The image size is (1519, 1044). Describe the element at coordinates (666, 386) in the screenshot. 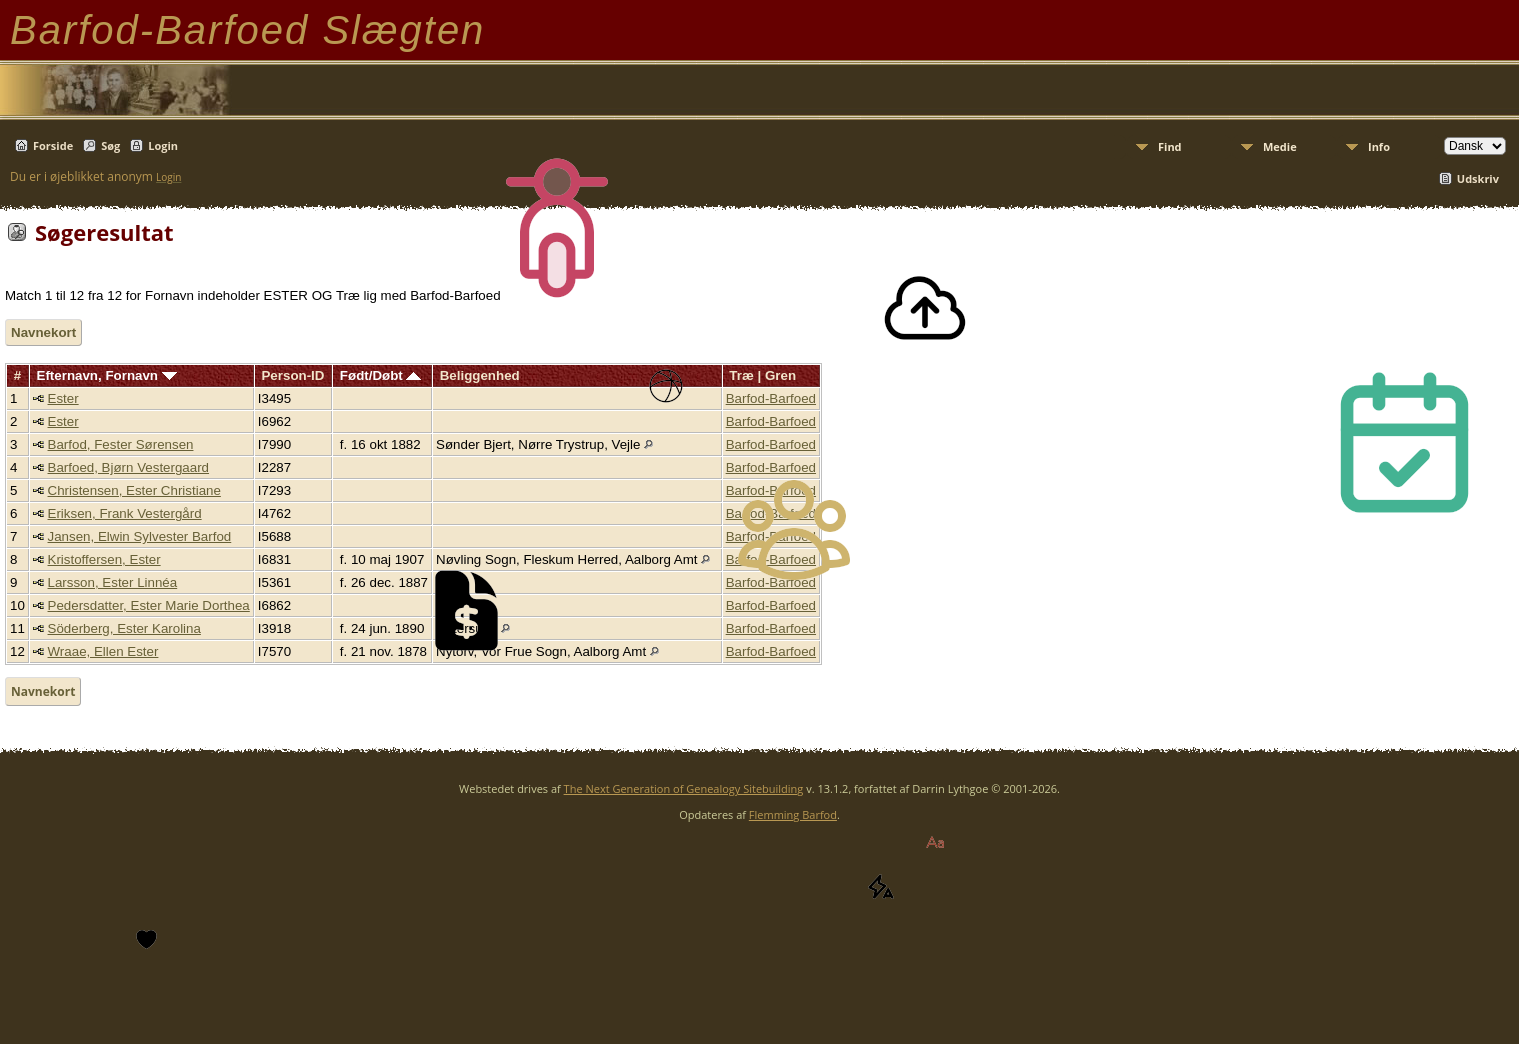

I see `access beach or vacation-related features` at that location.